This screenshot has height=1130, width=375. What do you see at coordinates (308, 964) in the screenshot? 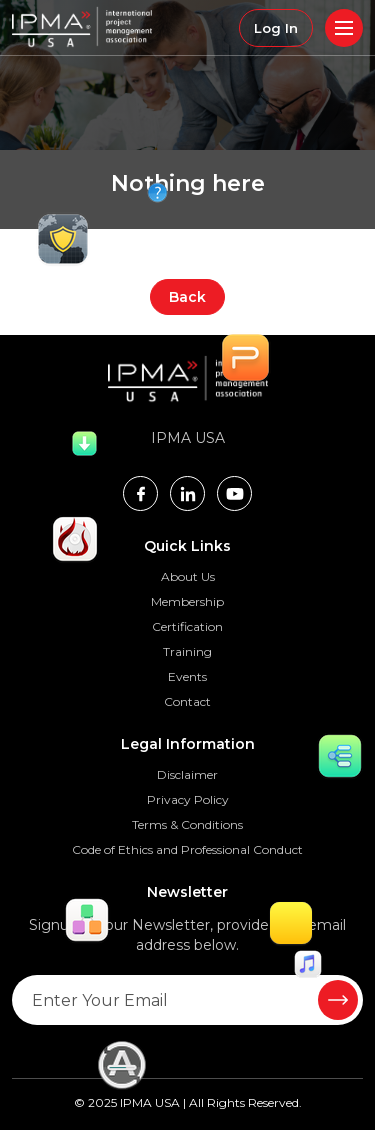
I see `open cantata music player` at bounding box center [308, 964].